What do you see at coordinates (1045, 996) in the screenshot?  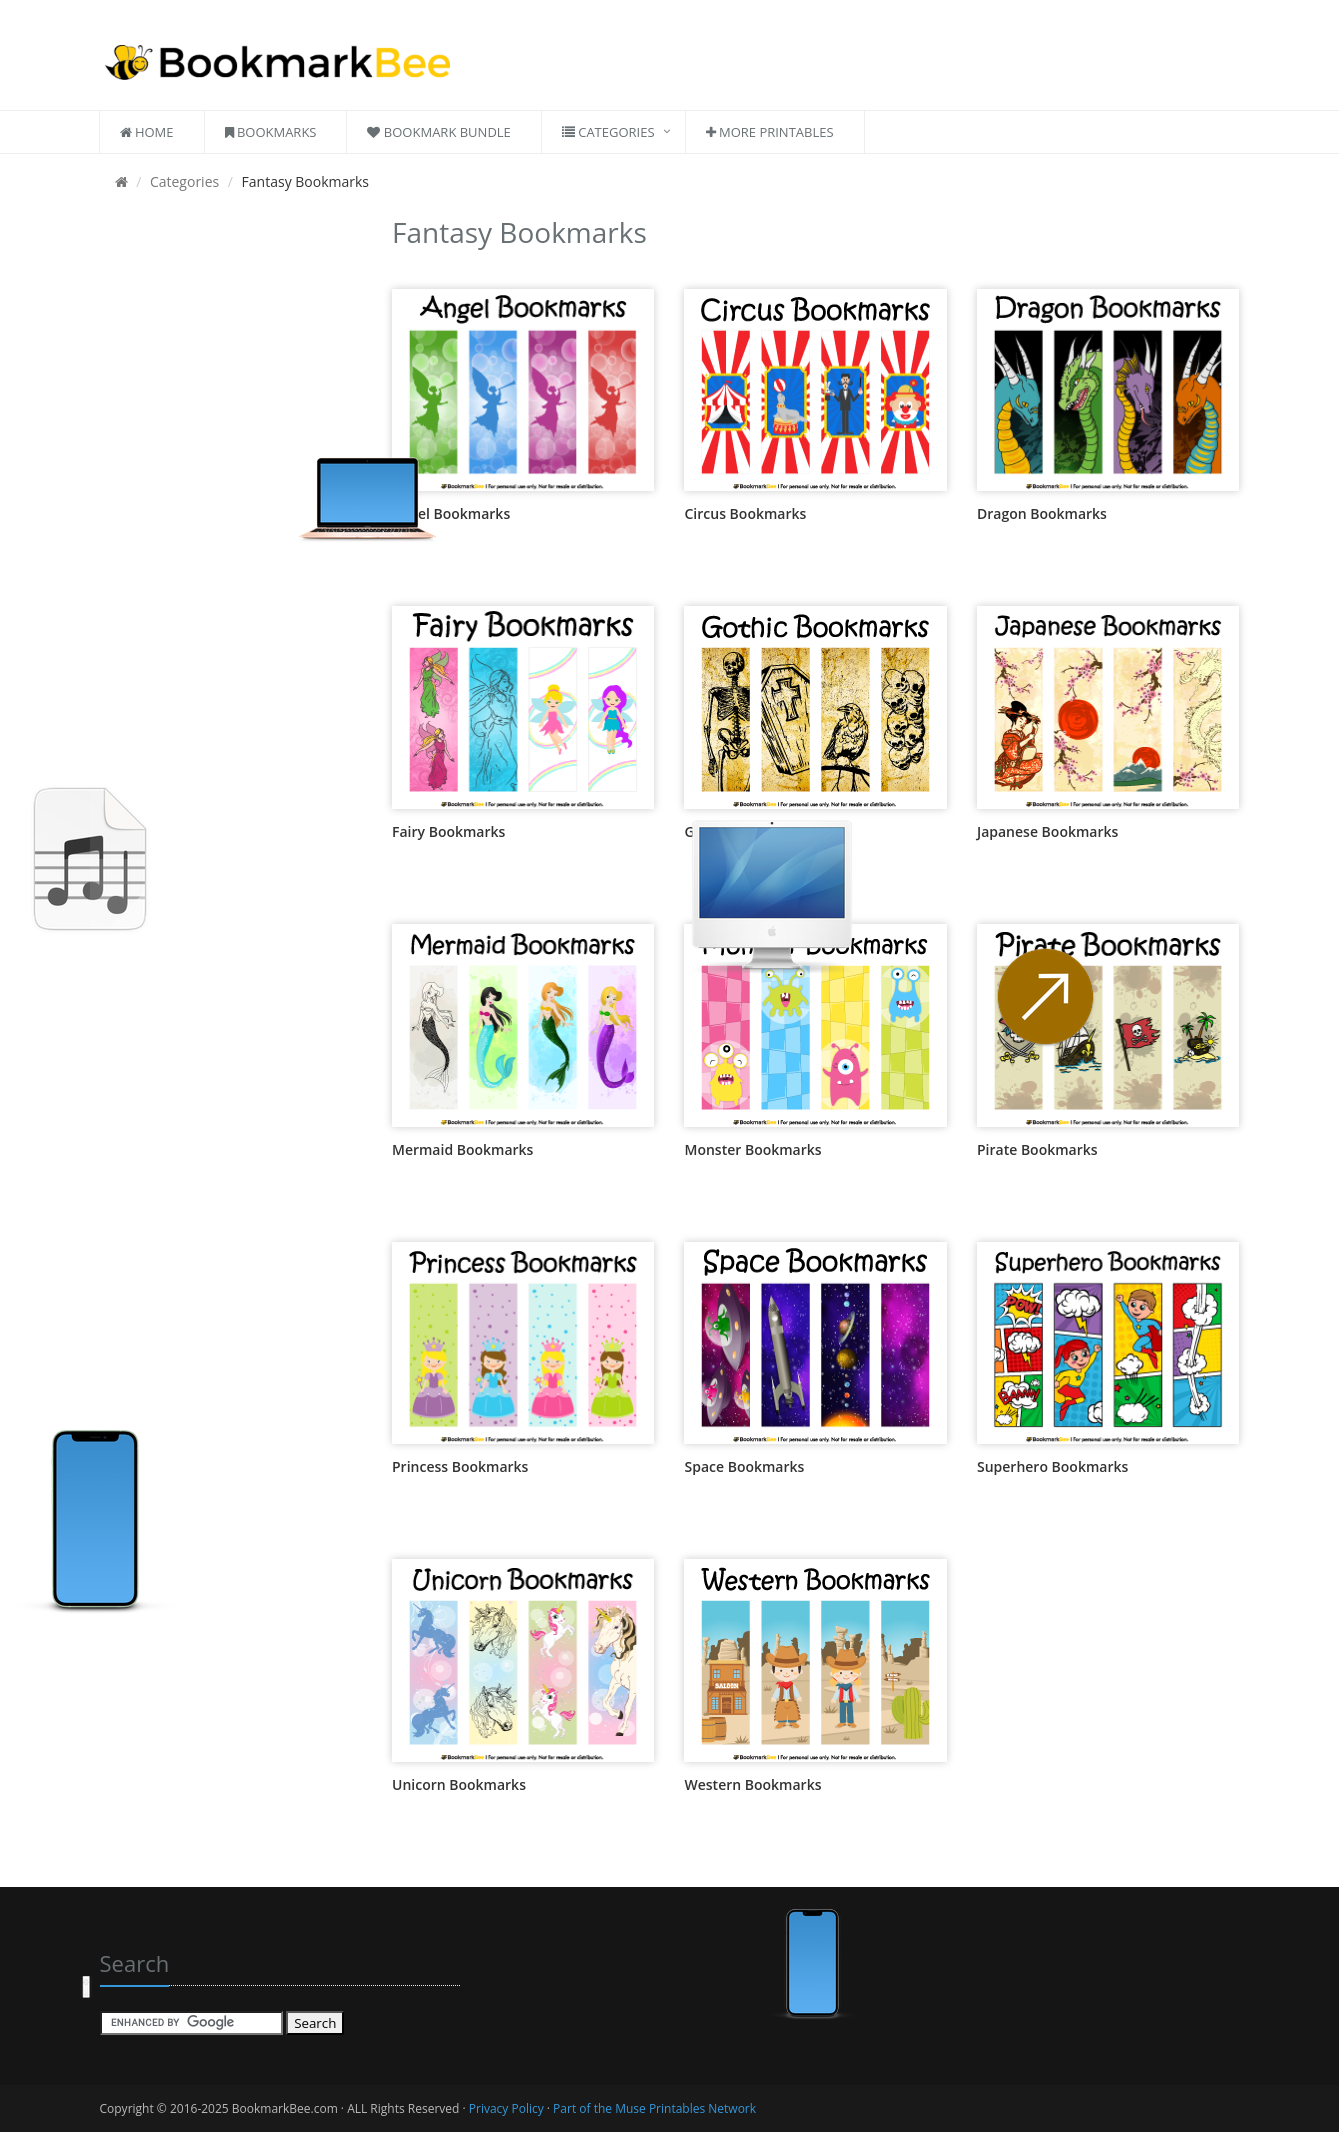 I see `indicates a symbolic link or shortcut to another file` at bounding box center [1045, 996].